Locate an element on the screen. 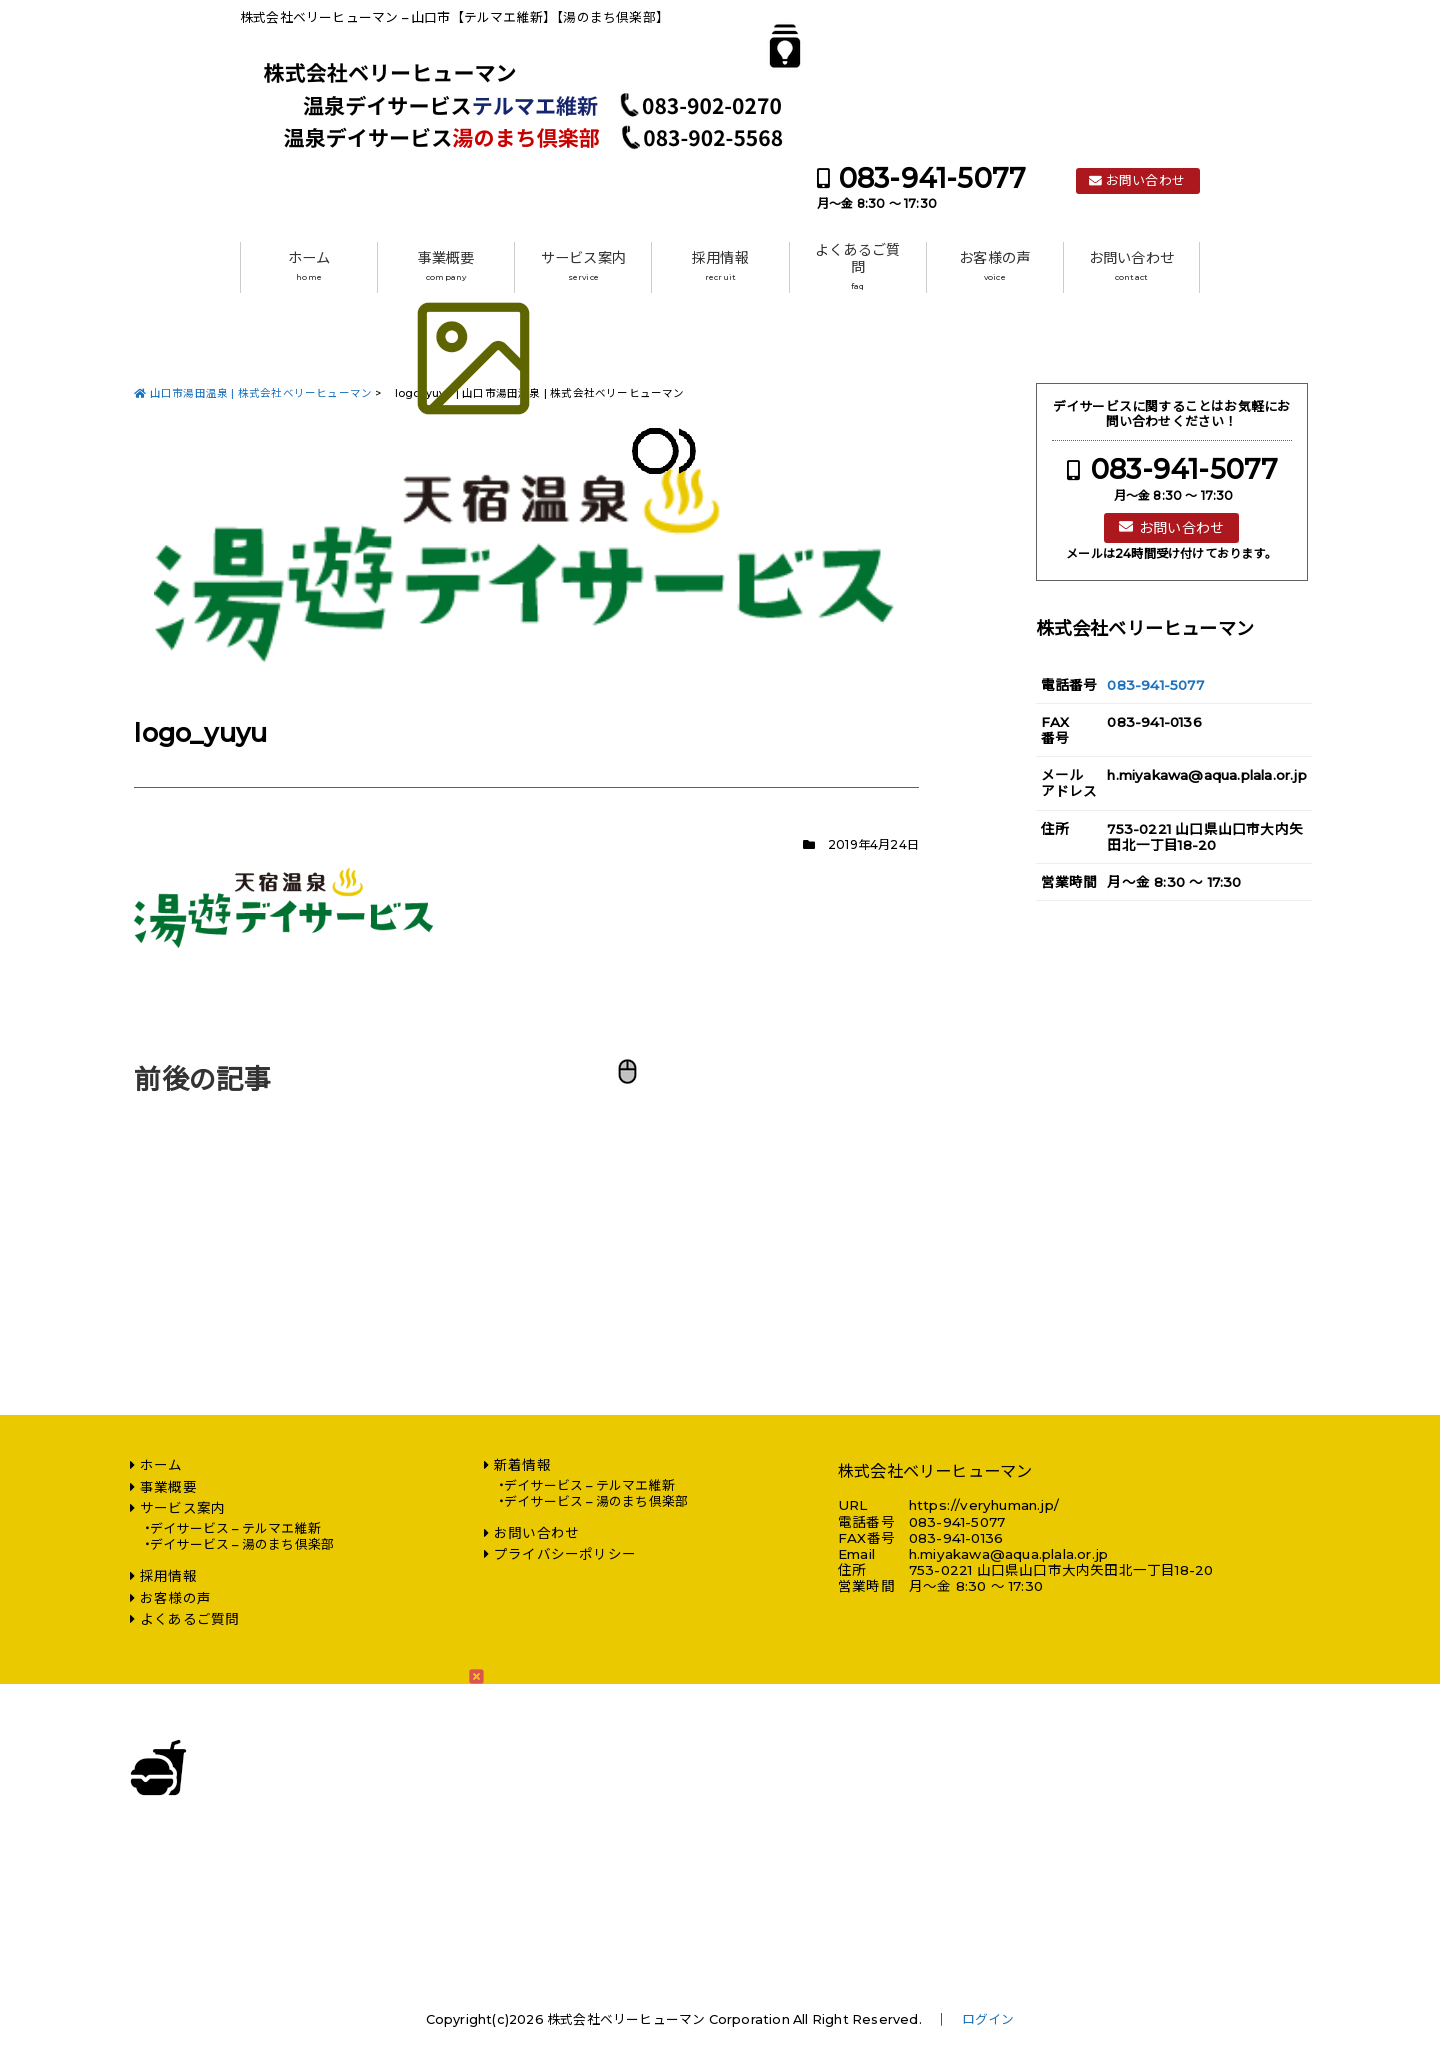 The width and height of the screenshot is (1440, 2054). view batch predictions or queued insights is located at coordinates (785, 46).